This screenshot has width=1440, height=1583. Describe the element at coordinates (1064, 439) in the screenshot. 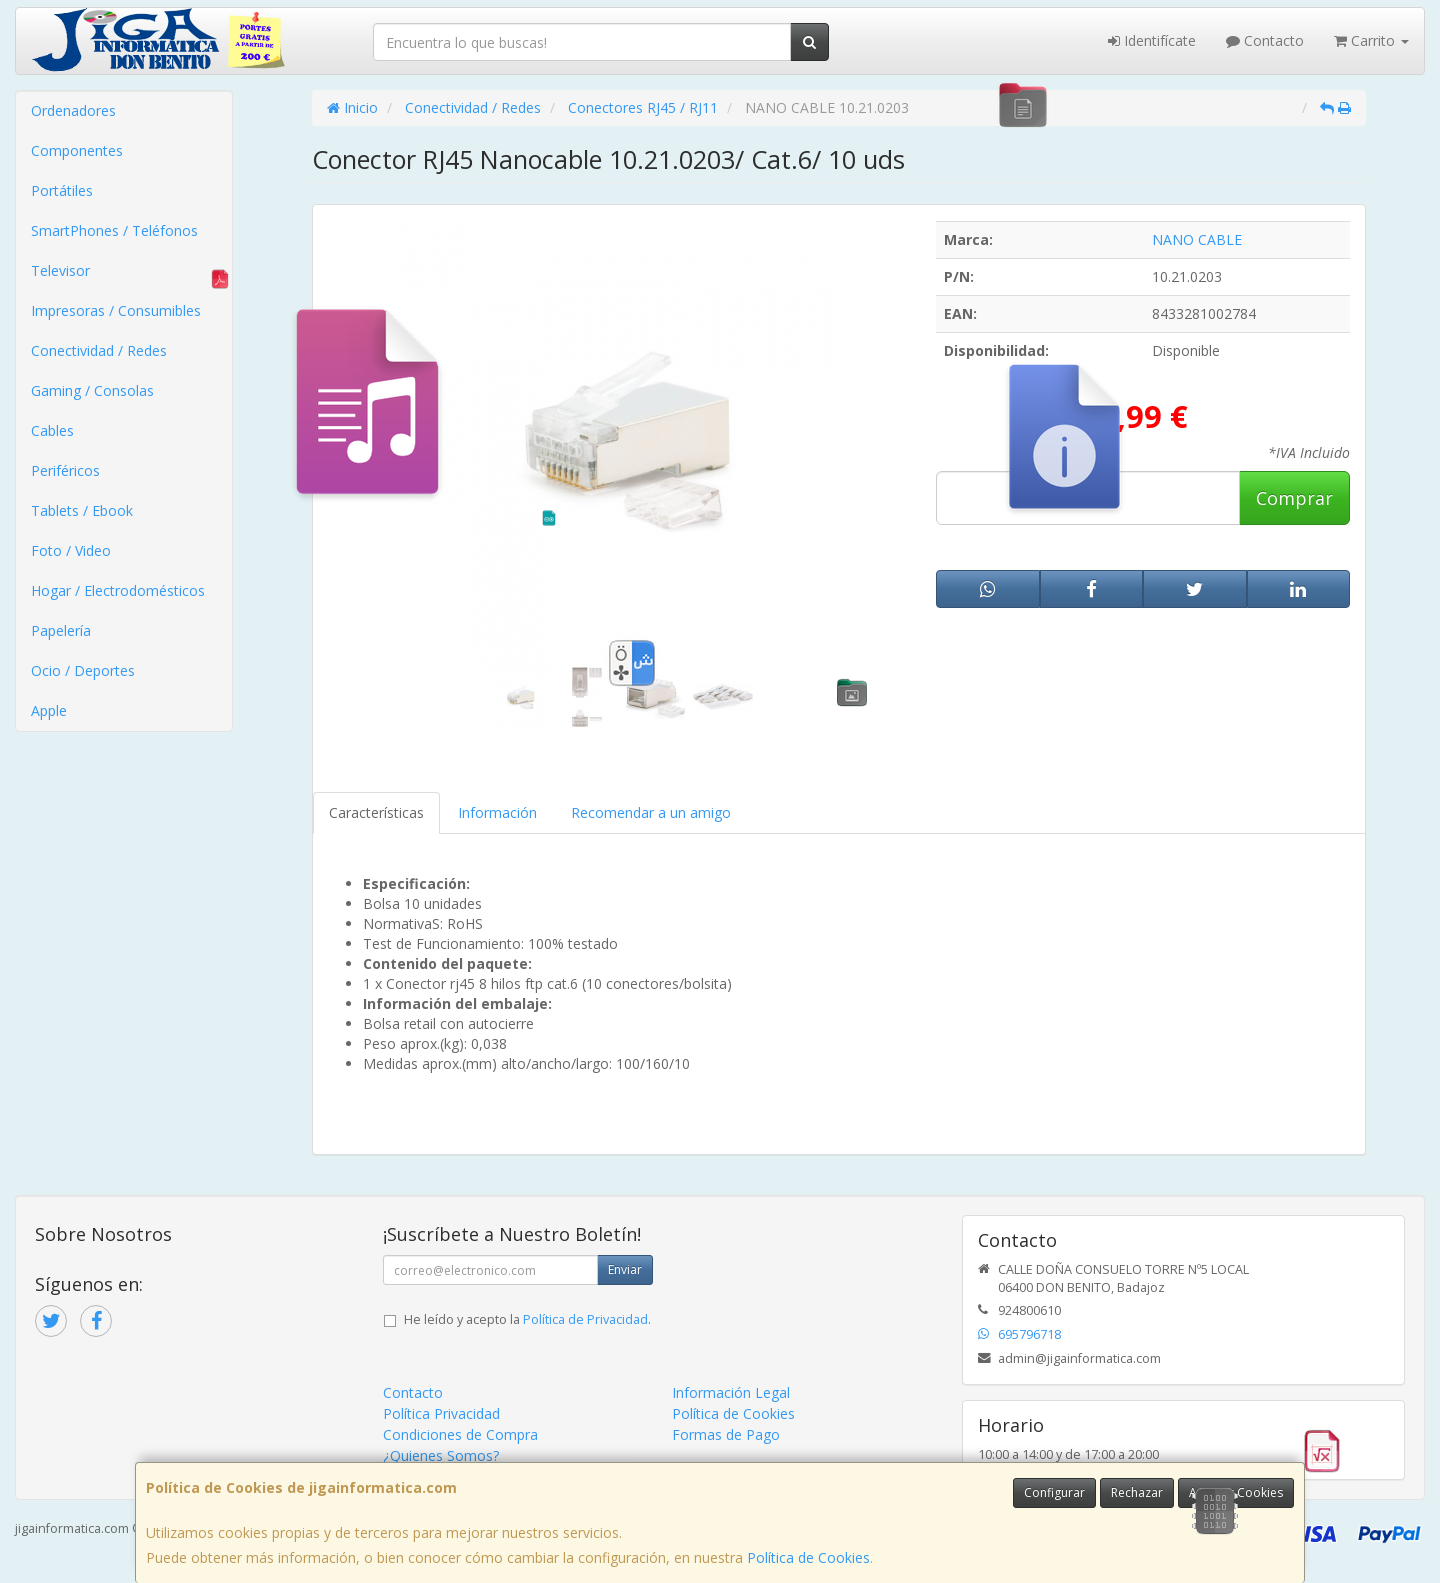

I see `view file details or properties` at that location.